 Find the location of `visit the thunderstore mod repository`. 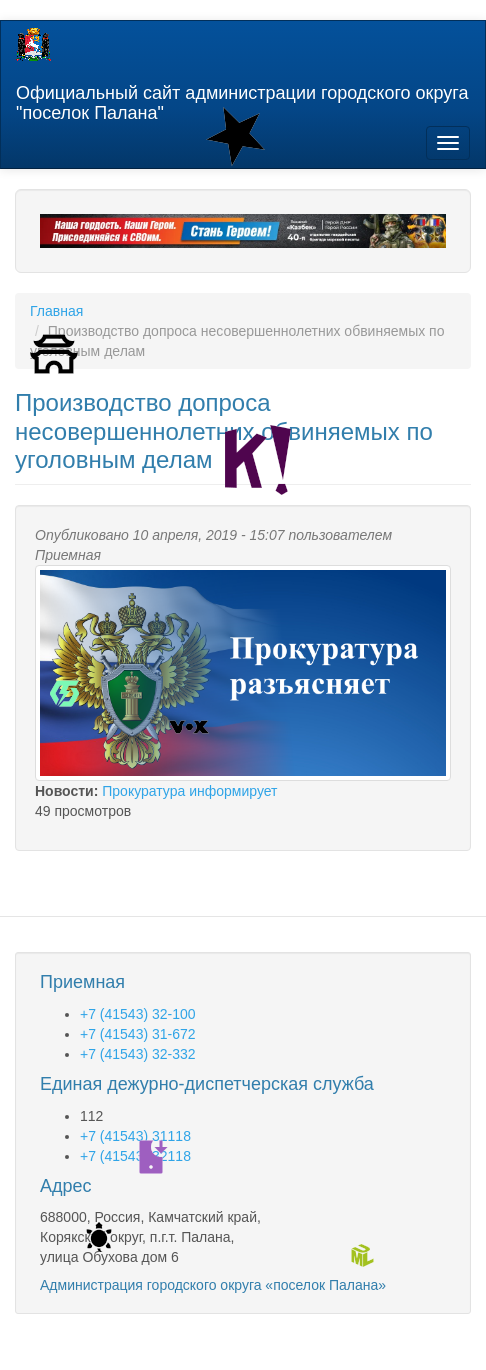

visit the thunderstore mod repository is located at coordinates (64, 693).